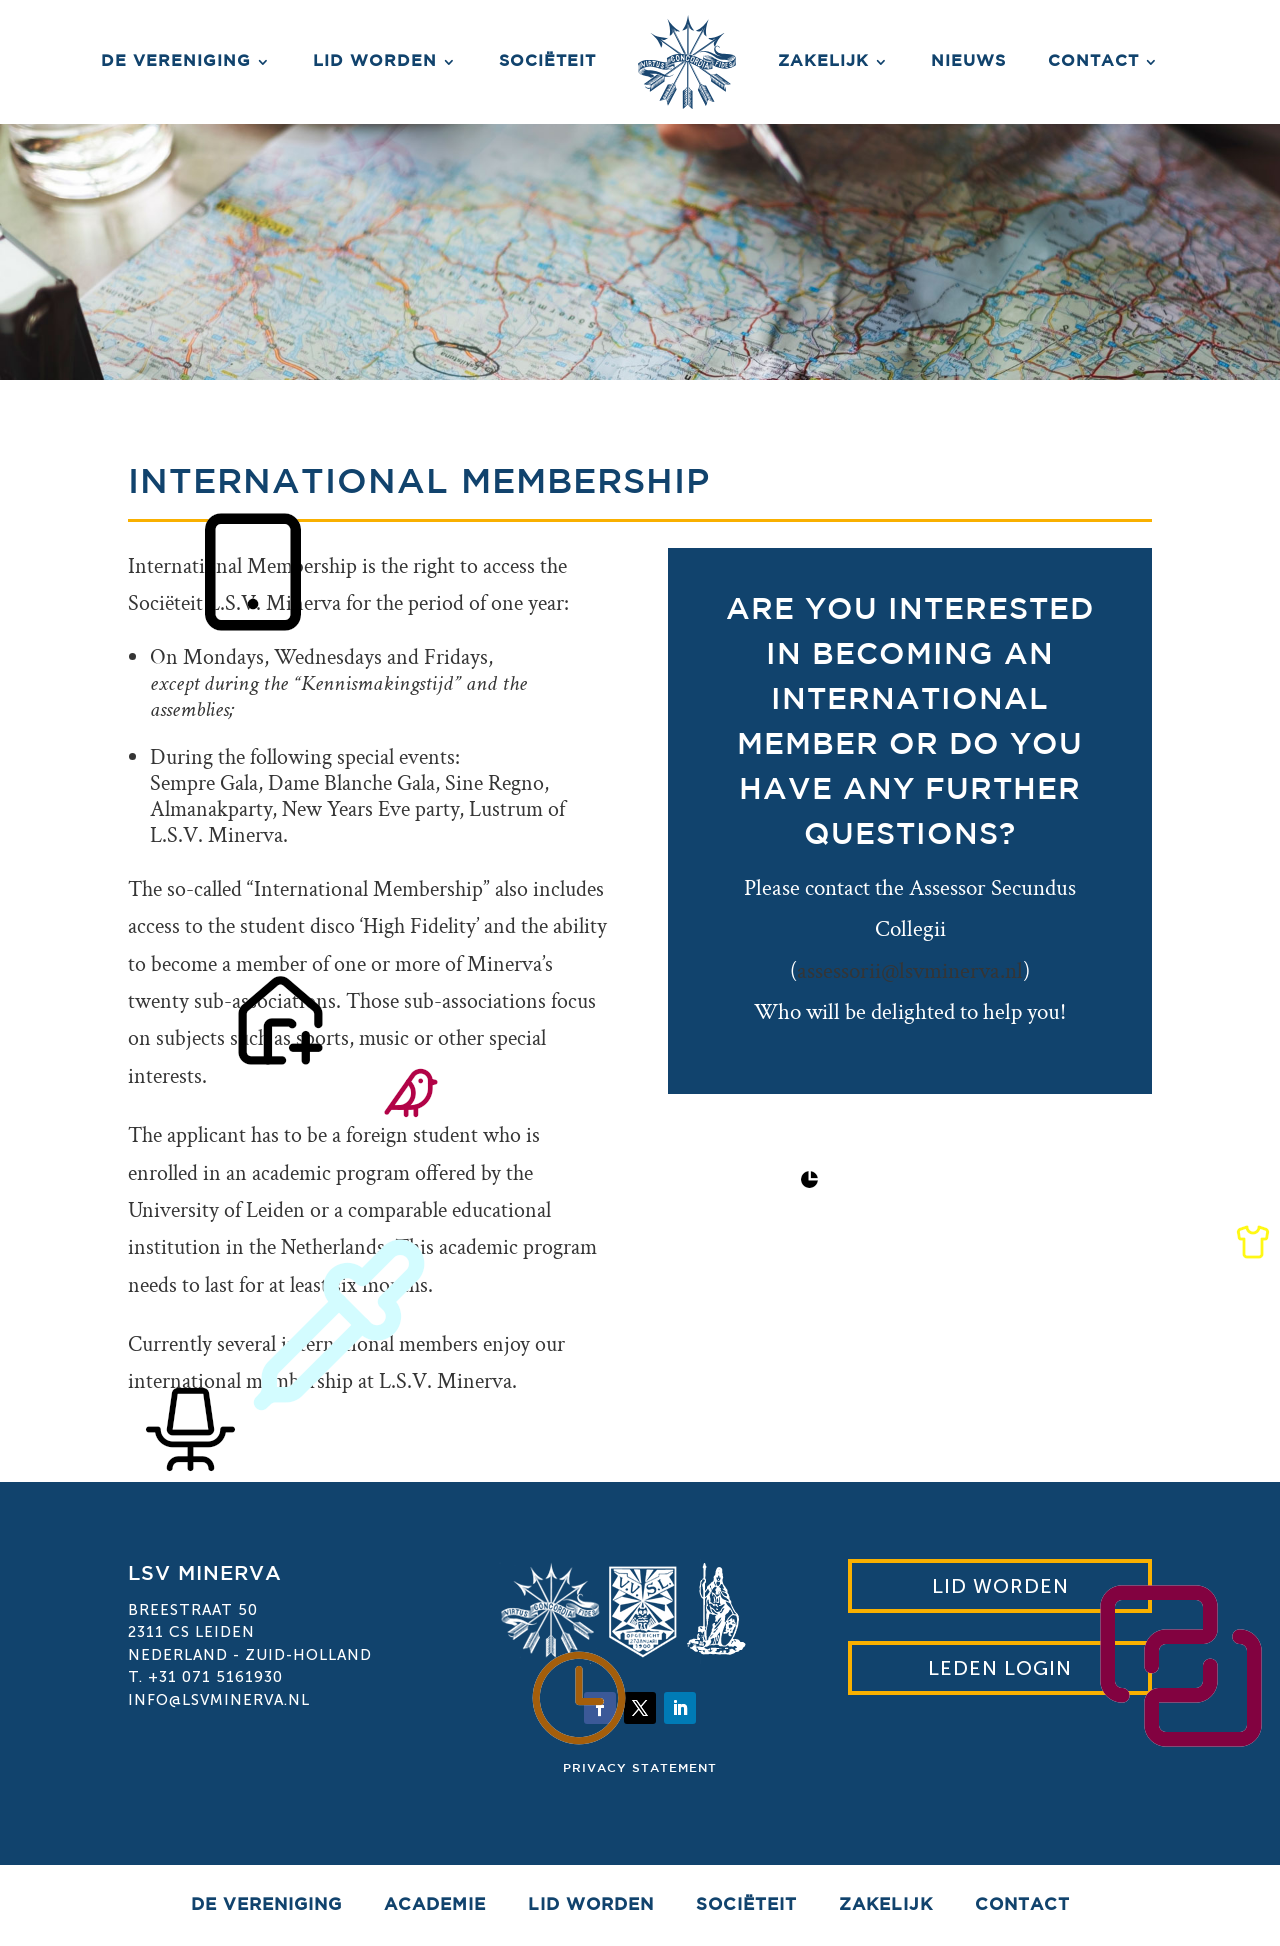  What do you see at coordinates (190, 1429) in the screenshot?
I see `access workspace or office settings` at bounding box center [190, 1429].